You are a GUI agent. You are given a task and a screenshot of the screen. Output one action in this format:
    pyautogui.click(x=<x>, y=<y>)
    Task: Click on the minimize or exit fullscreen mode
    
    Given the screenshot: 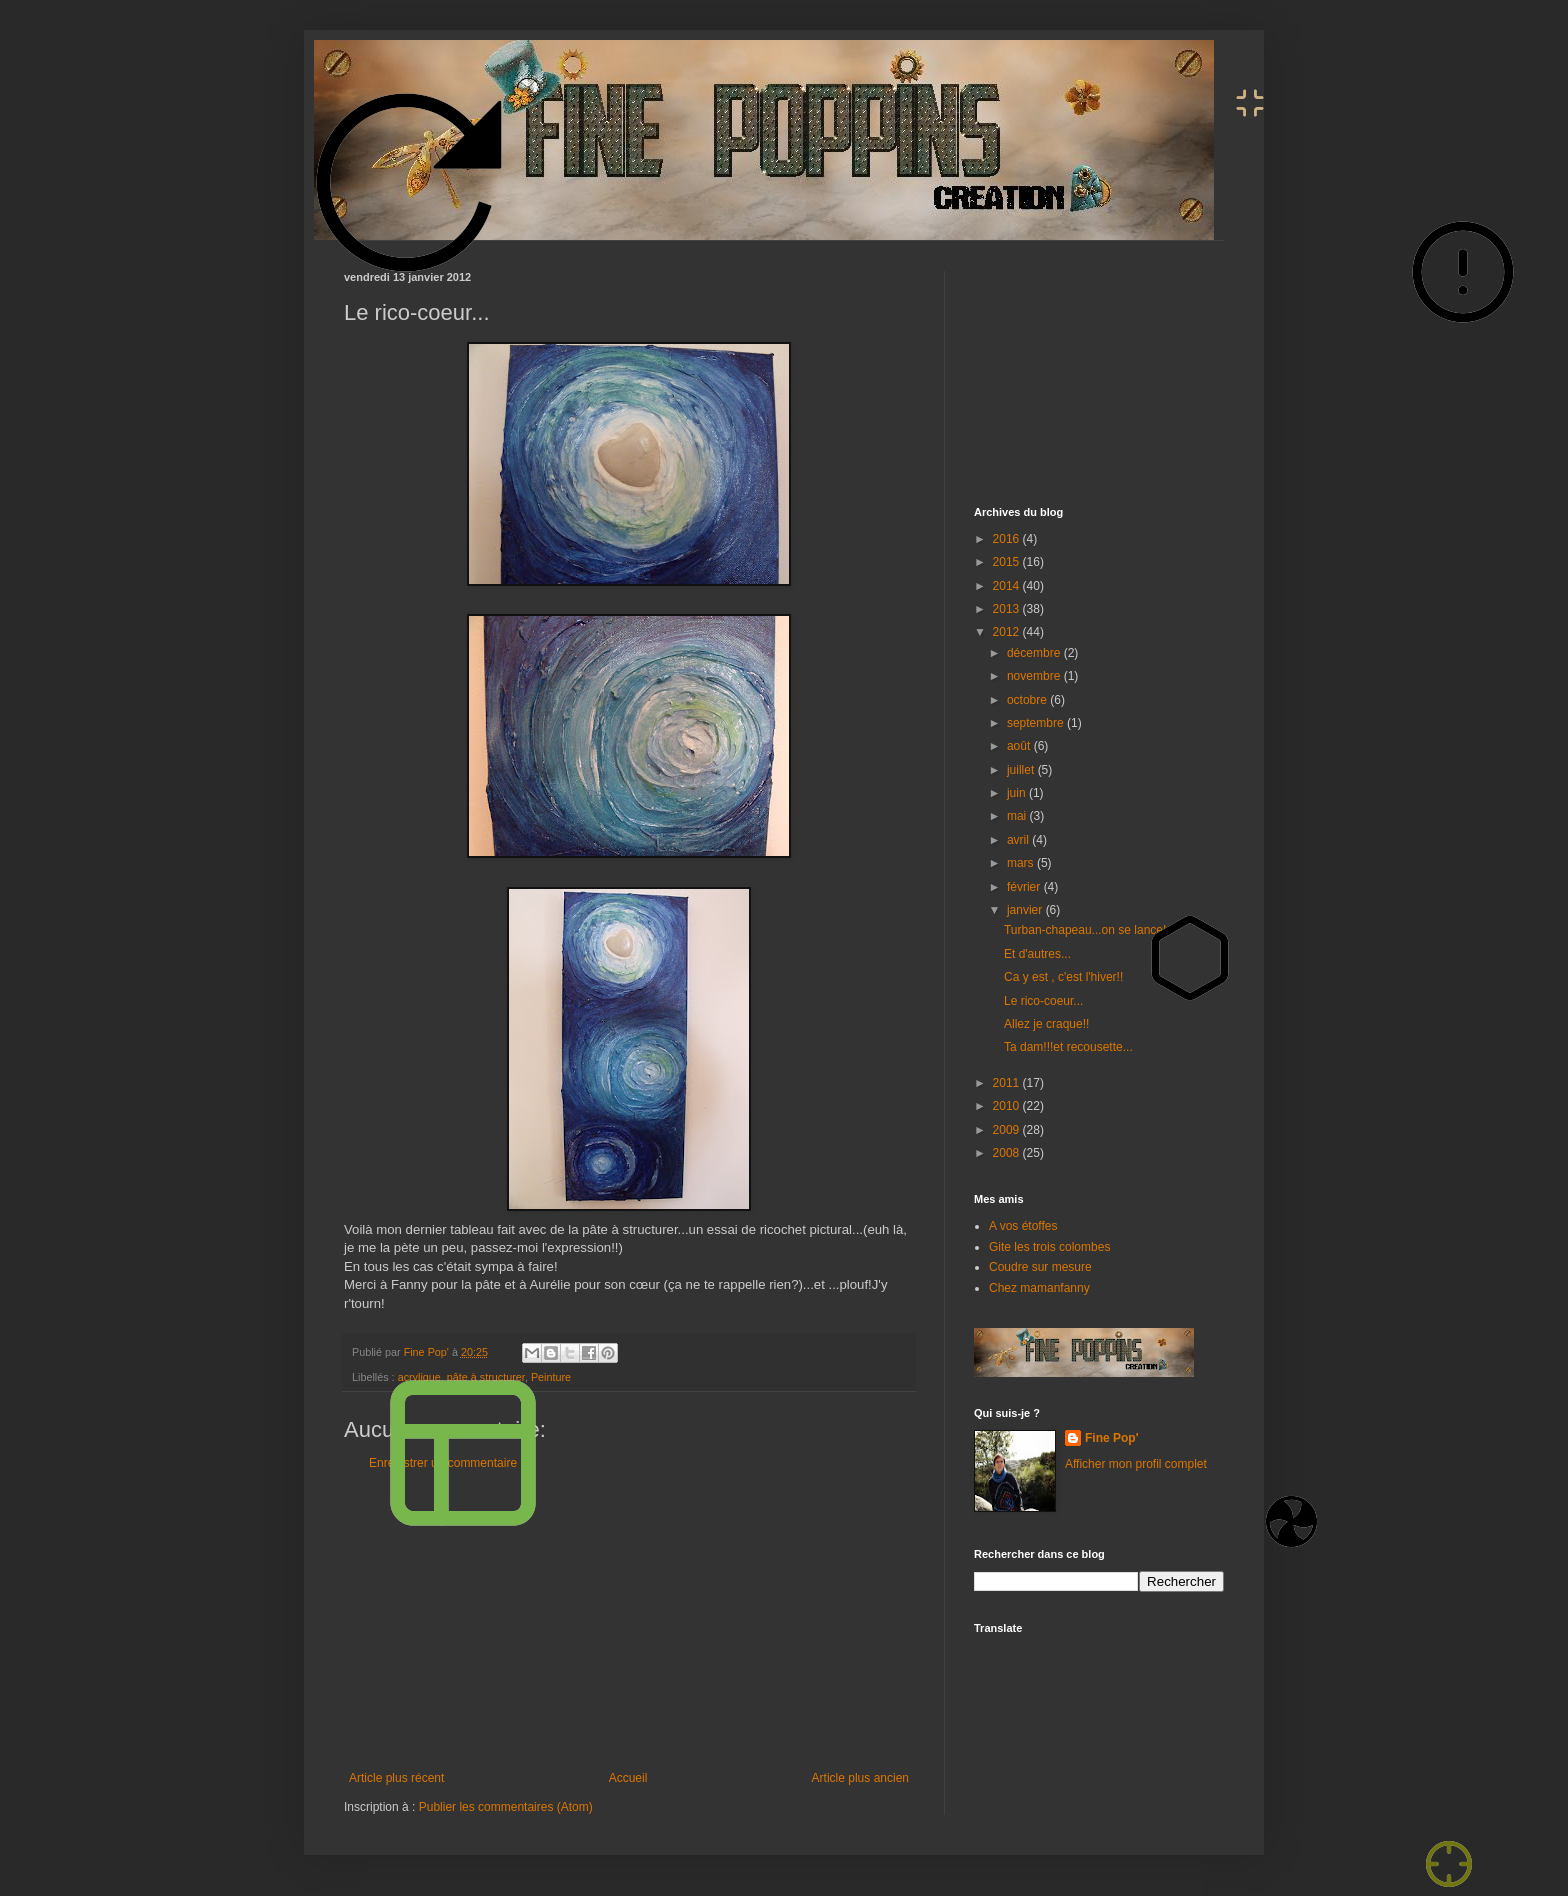 What is the action you would take?
    pyautogui.click(x=1250, y=103)
    